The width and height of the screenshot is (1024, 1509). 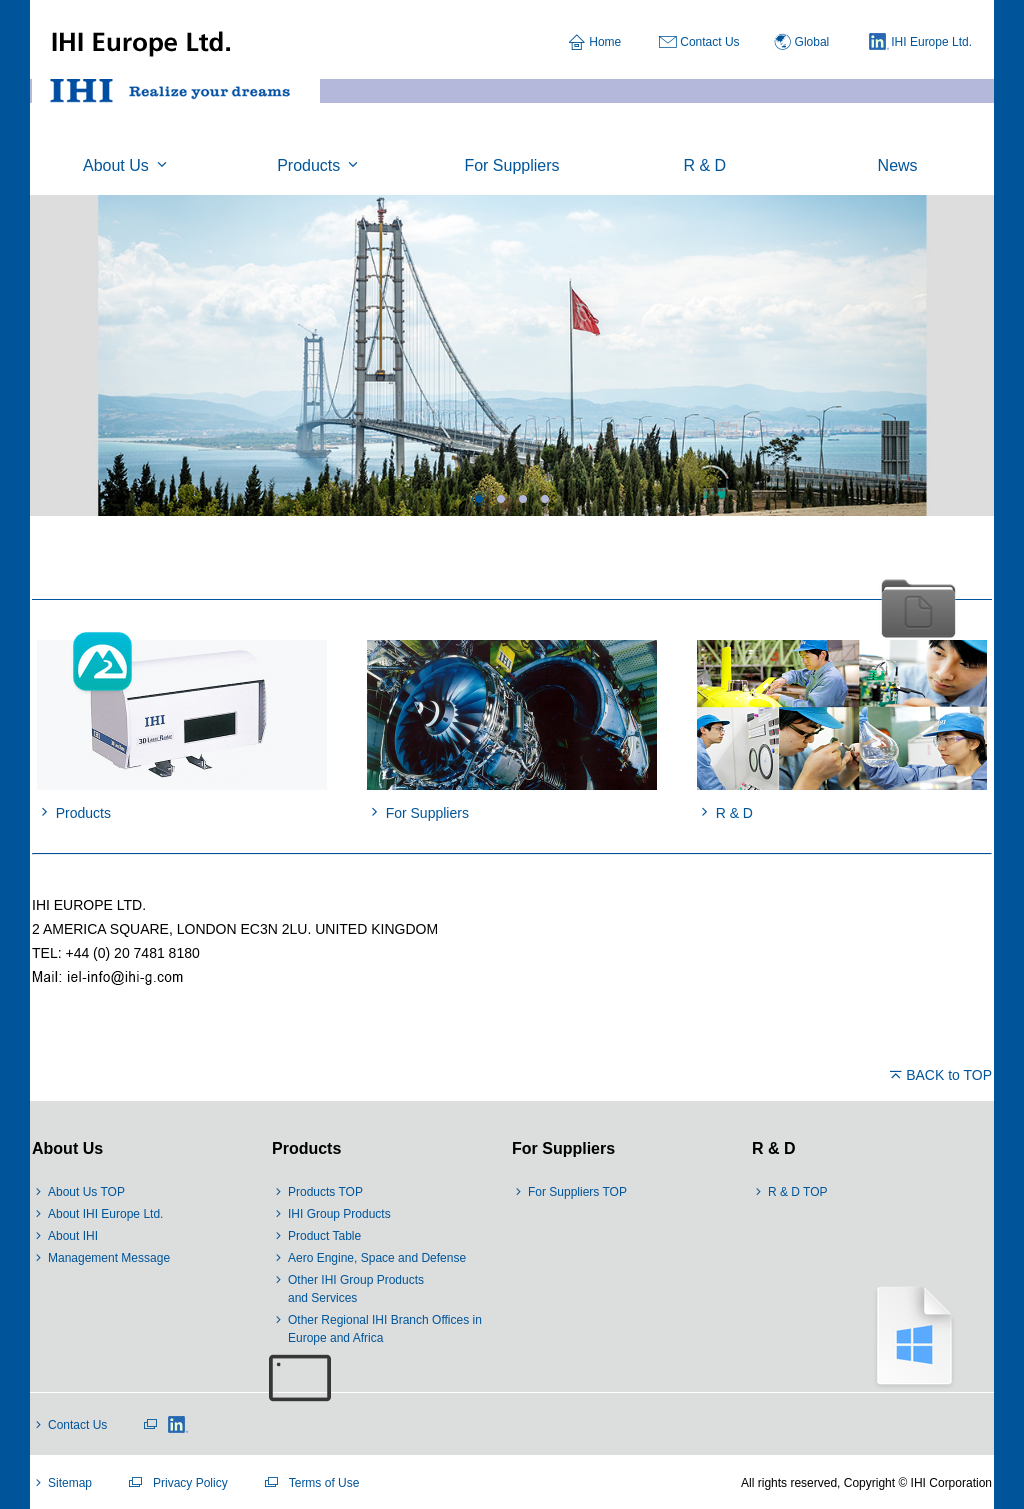 What do you see at coordinates (918, 608) in the screenshot?
I see `open your documents folder` at bounding box center [918, 608].